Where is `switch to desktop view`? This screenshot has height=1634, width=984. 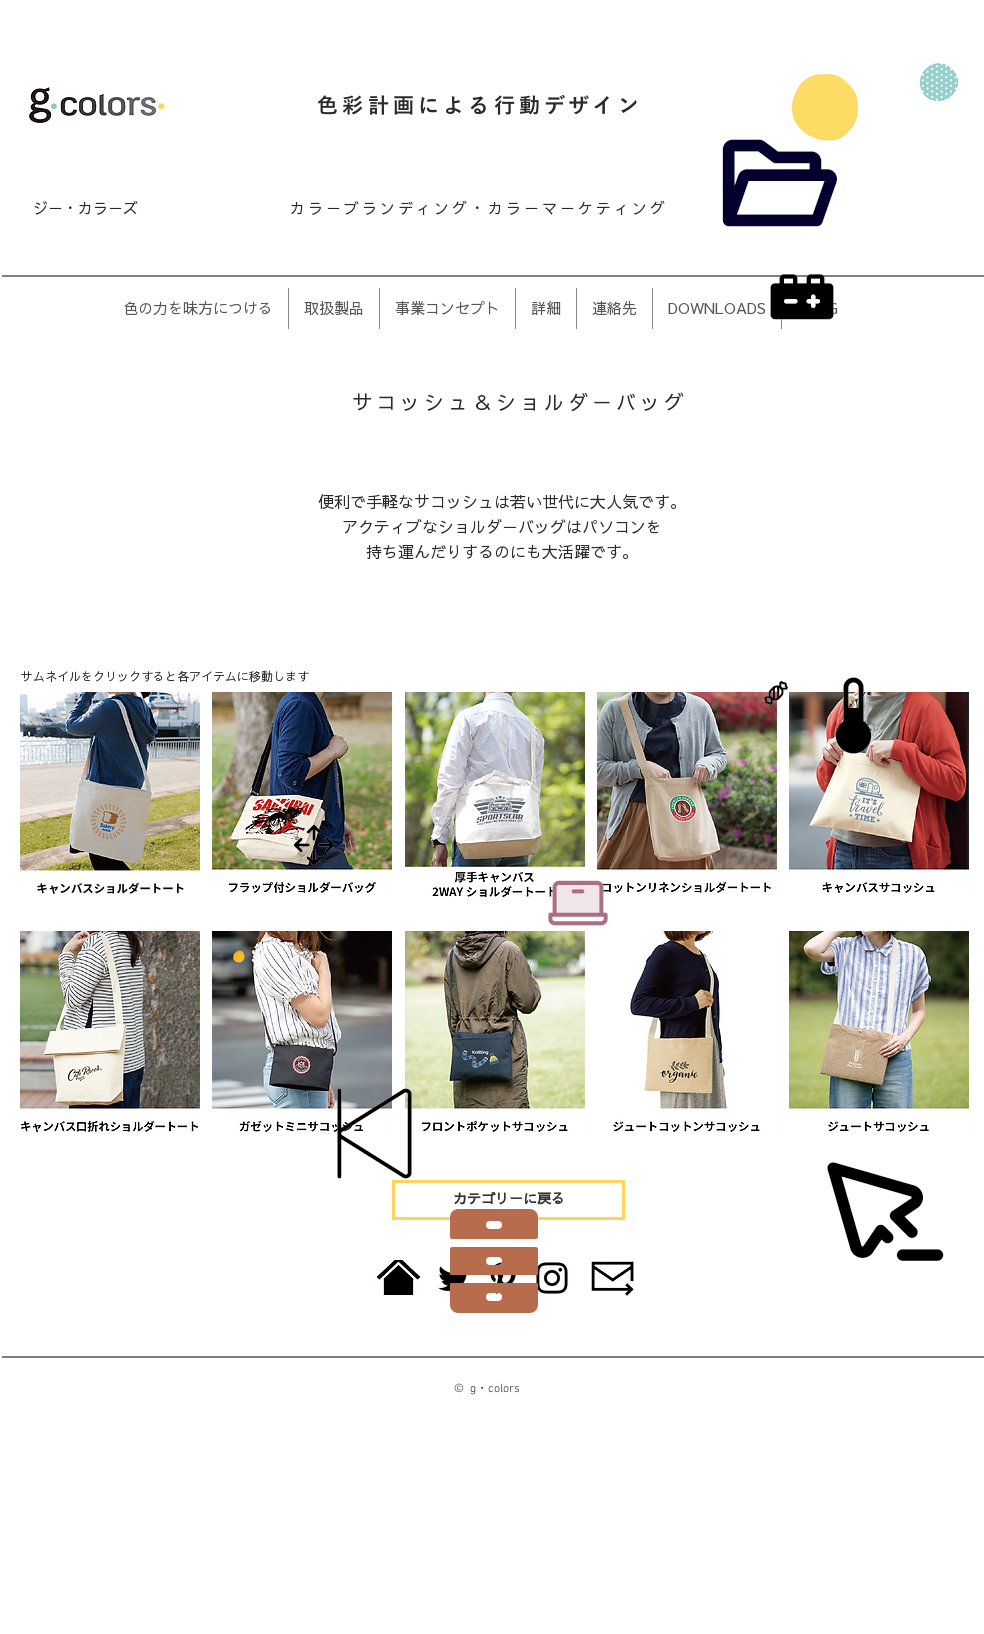 switch to desktop view is located at coordinates (578, 902).